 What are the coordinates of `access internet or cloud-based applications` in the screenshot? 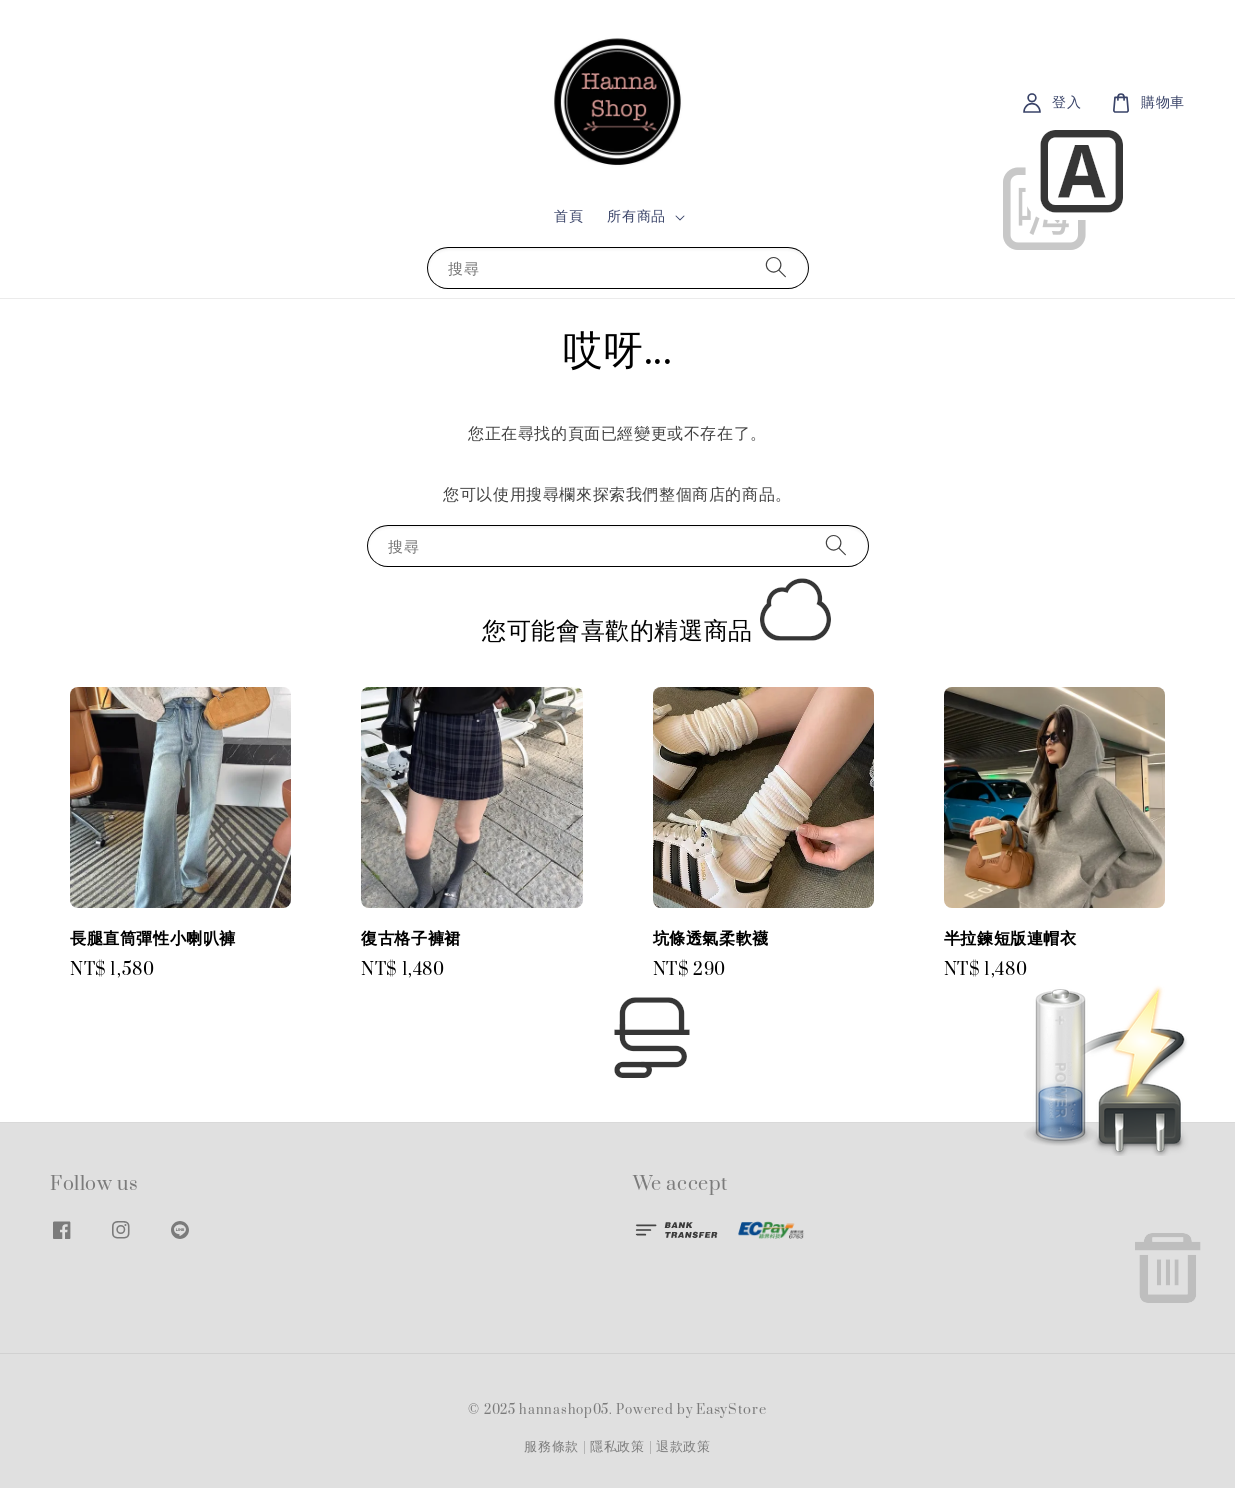 It's located at (795, 609).